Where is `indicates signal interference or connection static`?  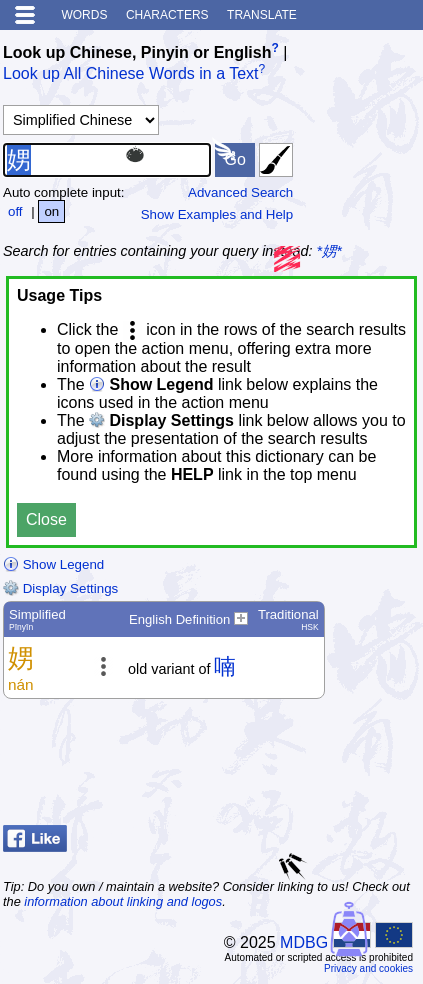 indicates signal interference or connection static is located at coordinates (287, 259).